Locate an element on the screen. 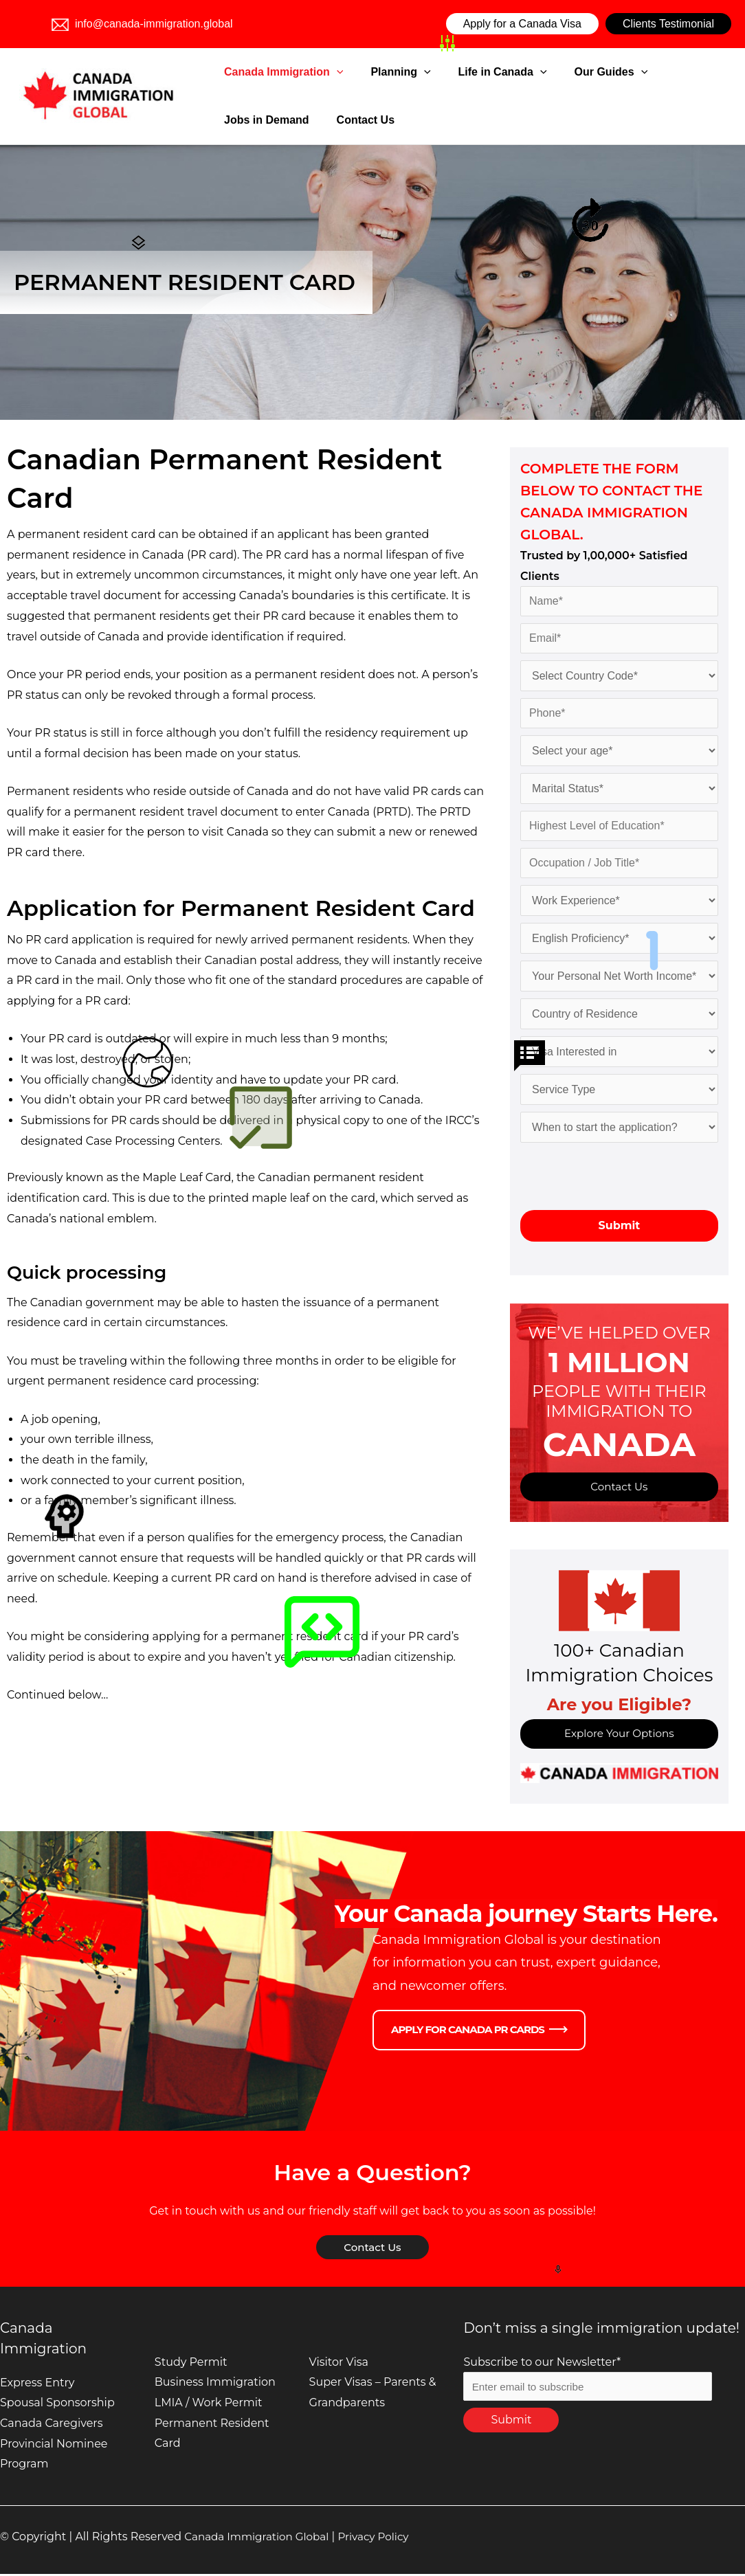  switch to international or global settings is located at coordinates (148, 1062).